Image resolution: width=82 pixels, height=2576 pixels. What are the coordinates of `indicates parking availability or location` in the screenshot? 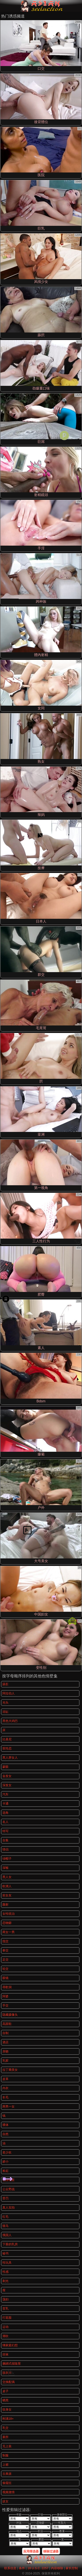 It's located at (64, 435).